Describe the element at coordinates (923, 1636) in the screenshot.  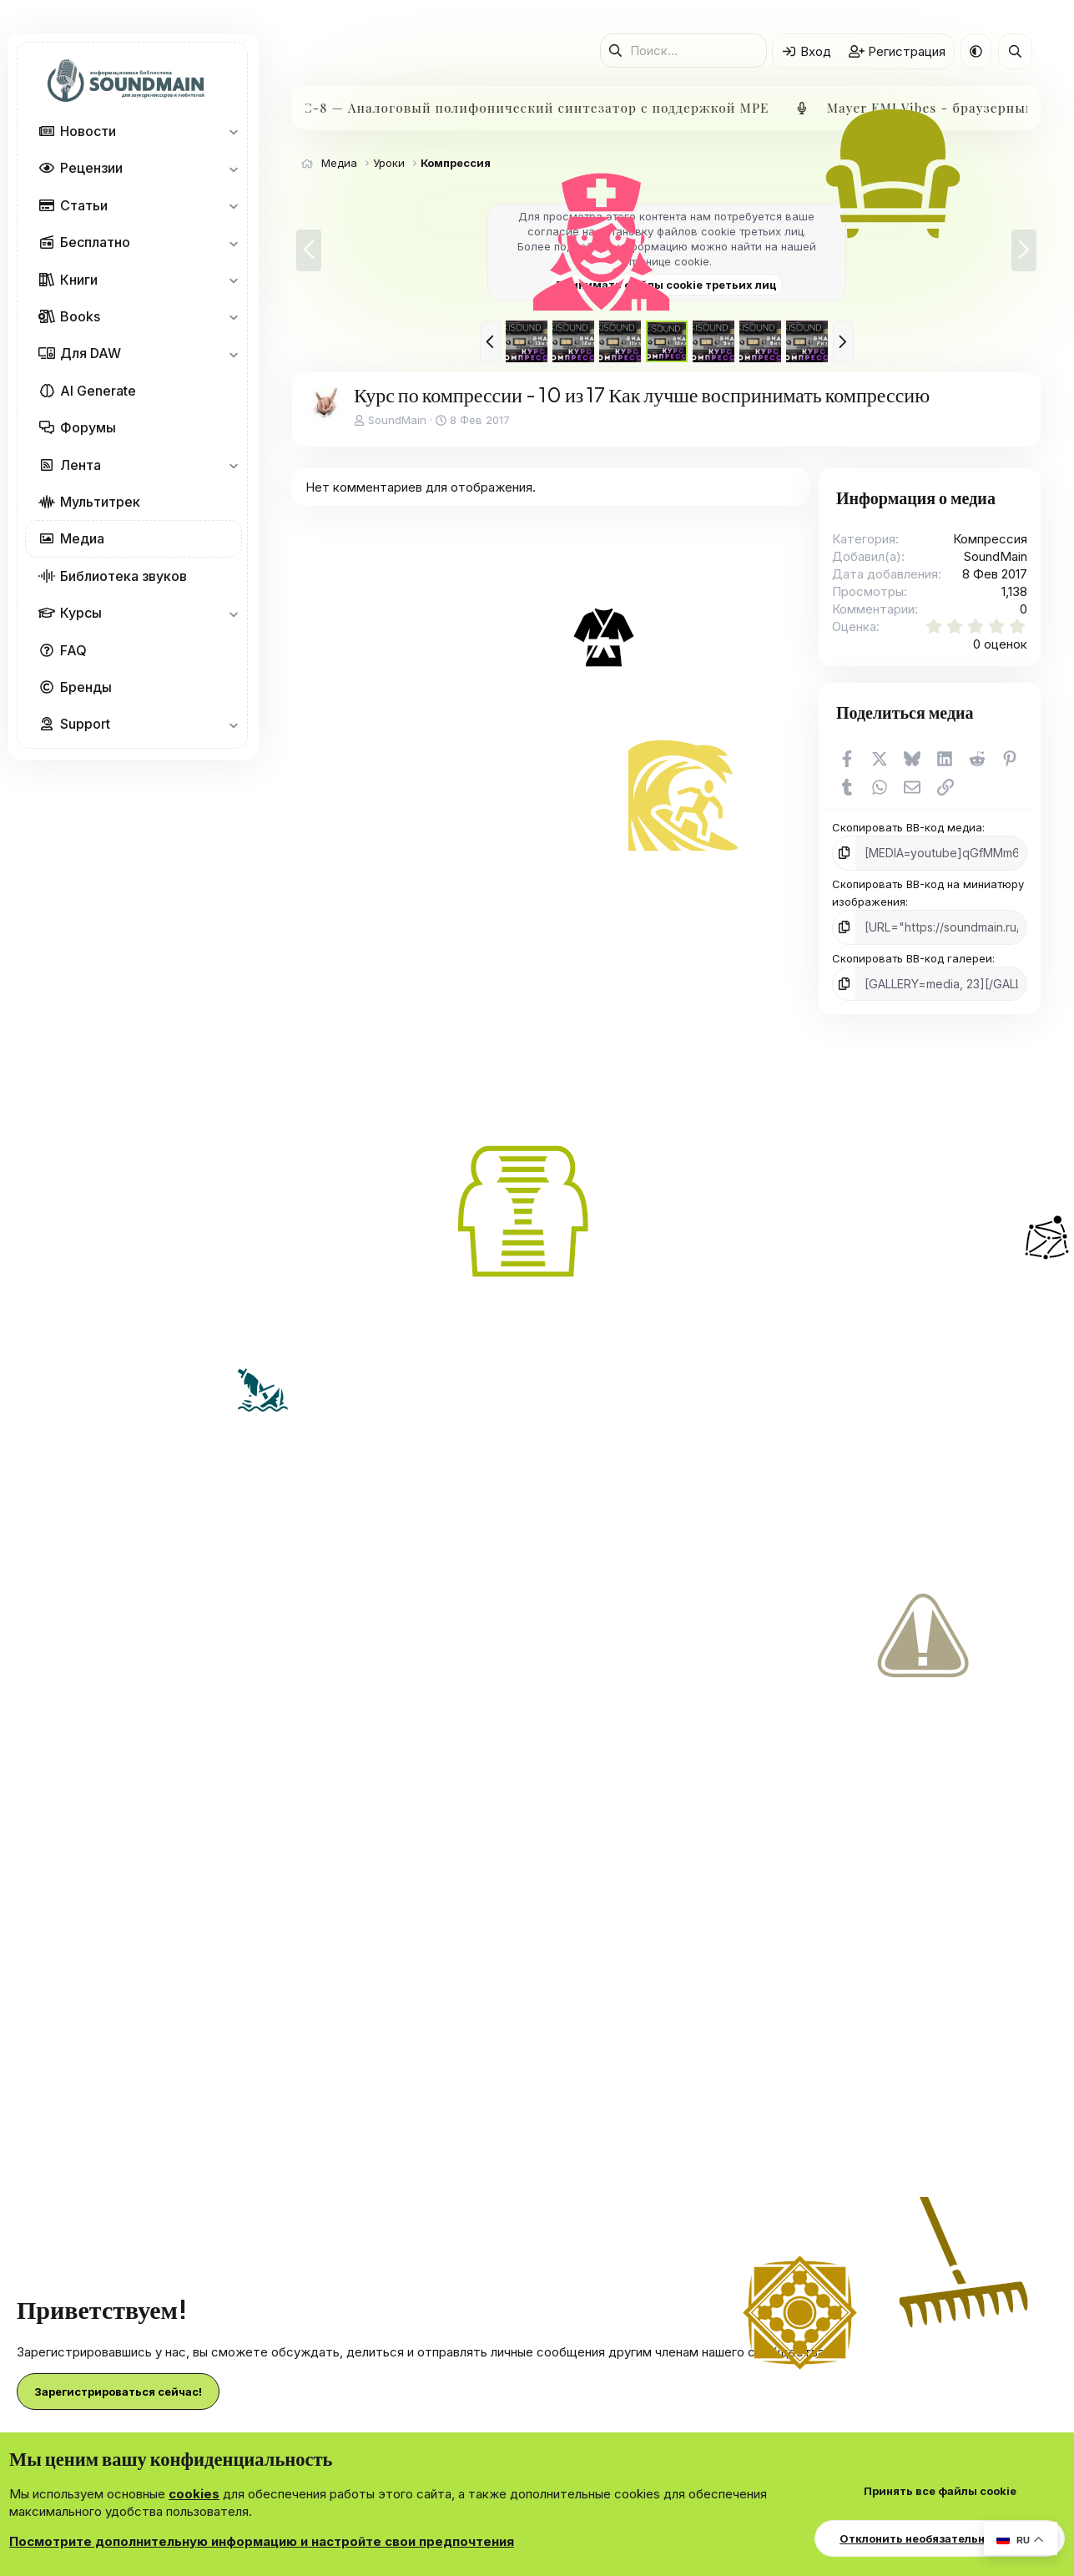
I see `warning or hazard alert indicator` at that location.